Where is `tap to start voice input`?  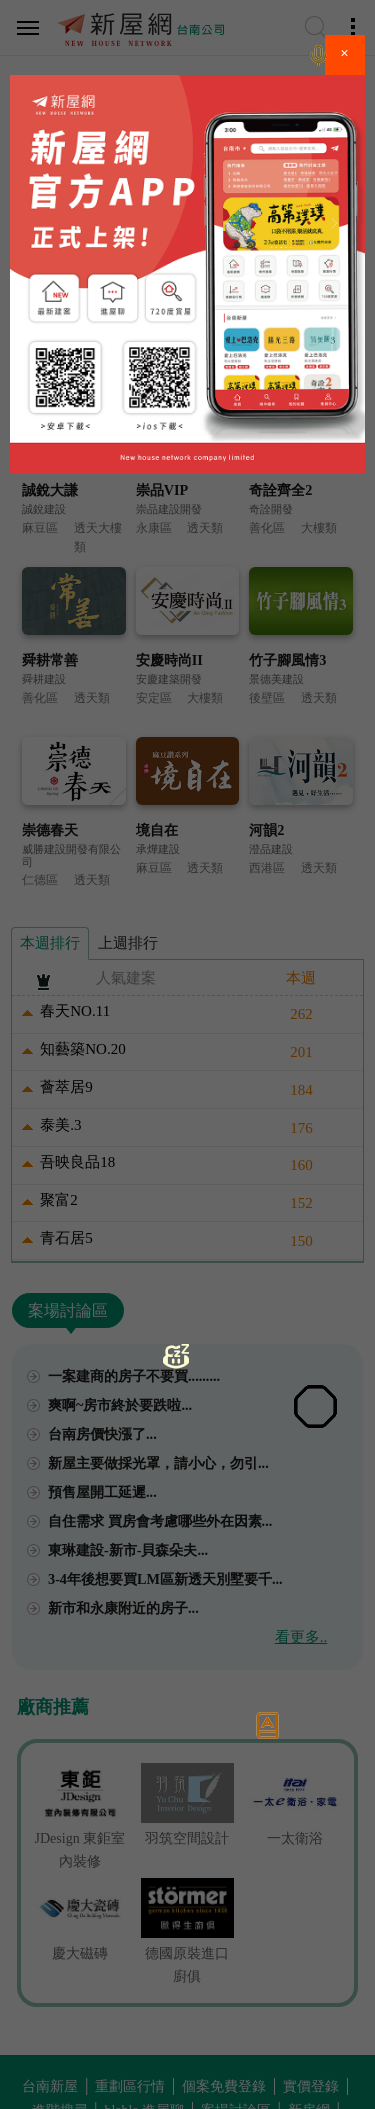 tap to start voice input is located at coordinates (318, 55).